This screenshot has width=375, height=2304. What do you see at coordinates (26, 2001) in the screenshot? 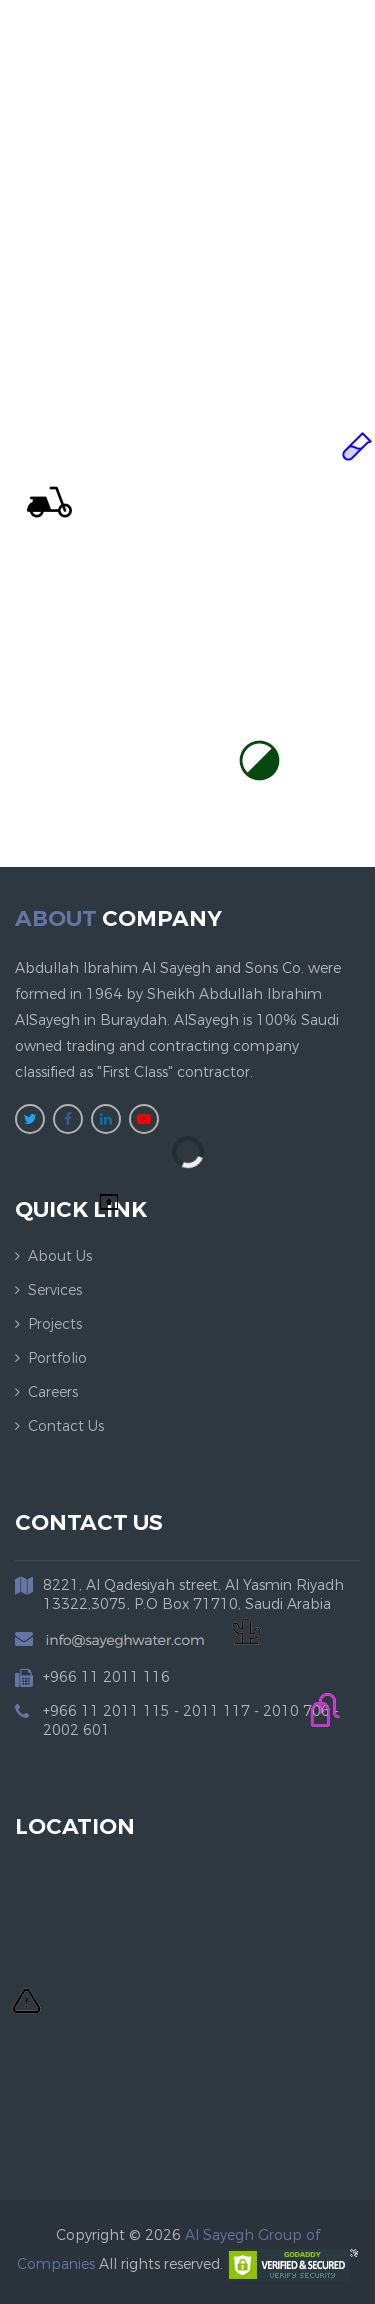
I see `indicates a warning or caution state` at bounding box center [26, 2001].